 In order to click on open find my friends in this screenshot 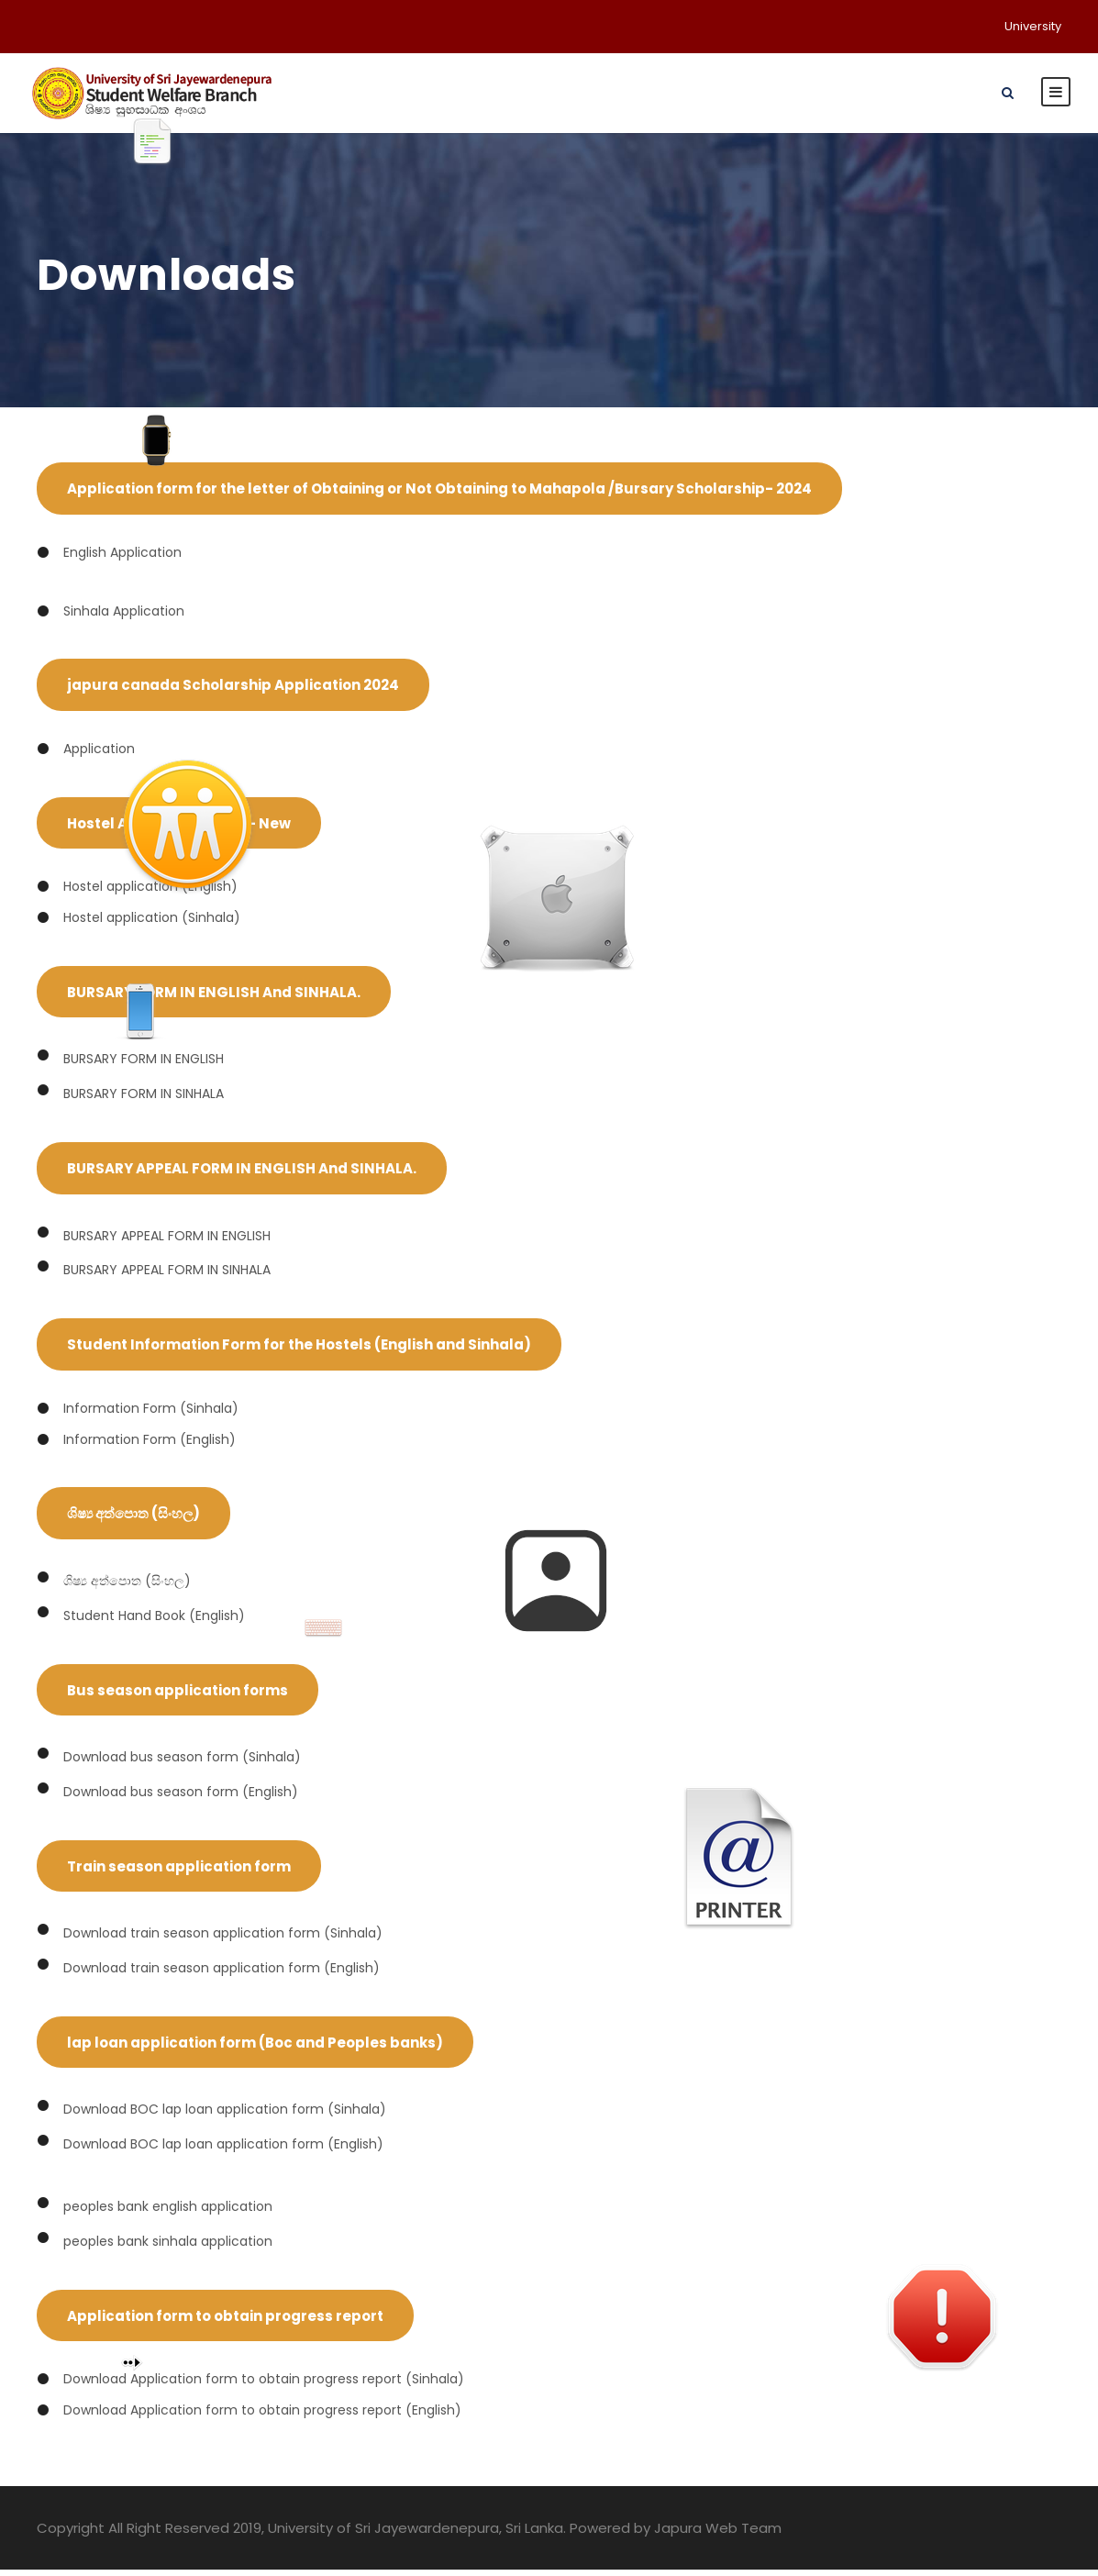, I will do `click(187, 824)`.